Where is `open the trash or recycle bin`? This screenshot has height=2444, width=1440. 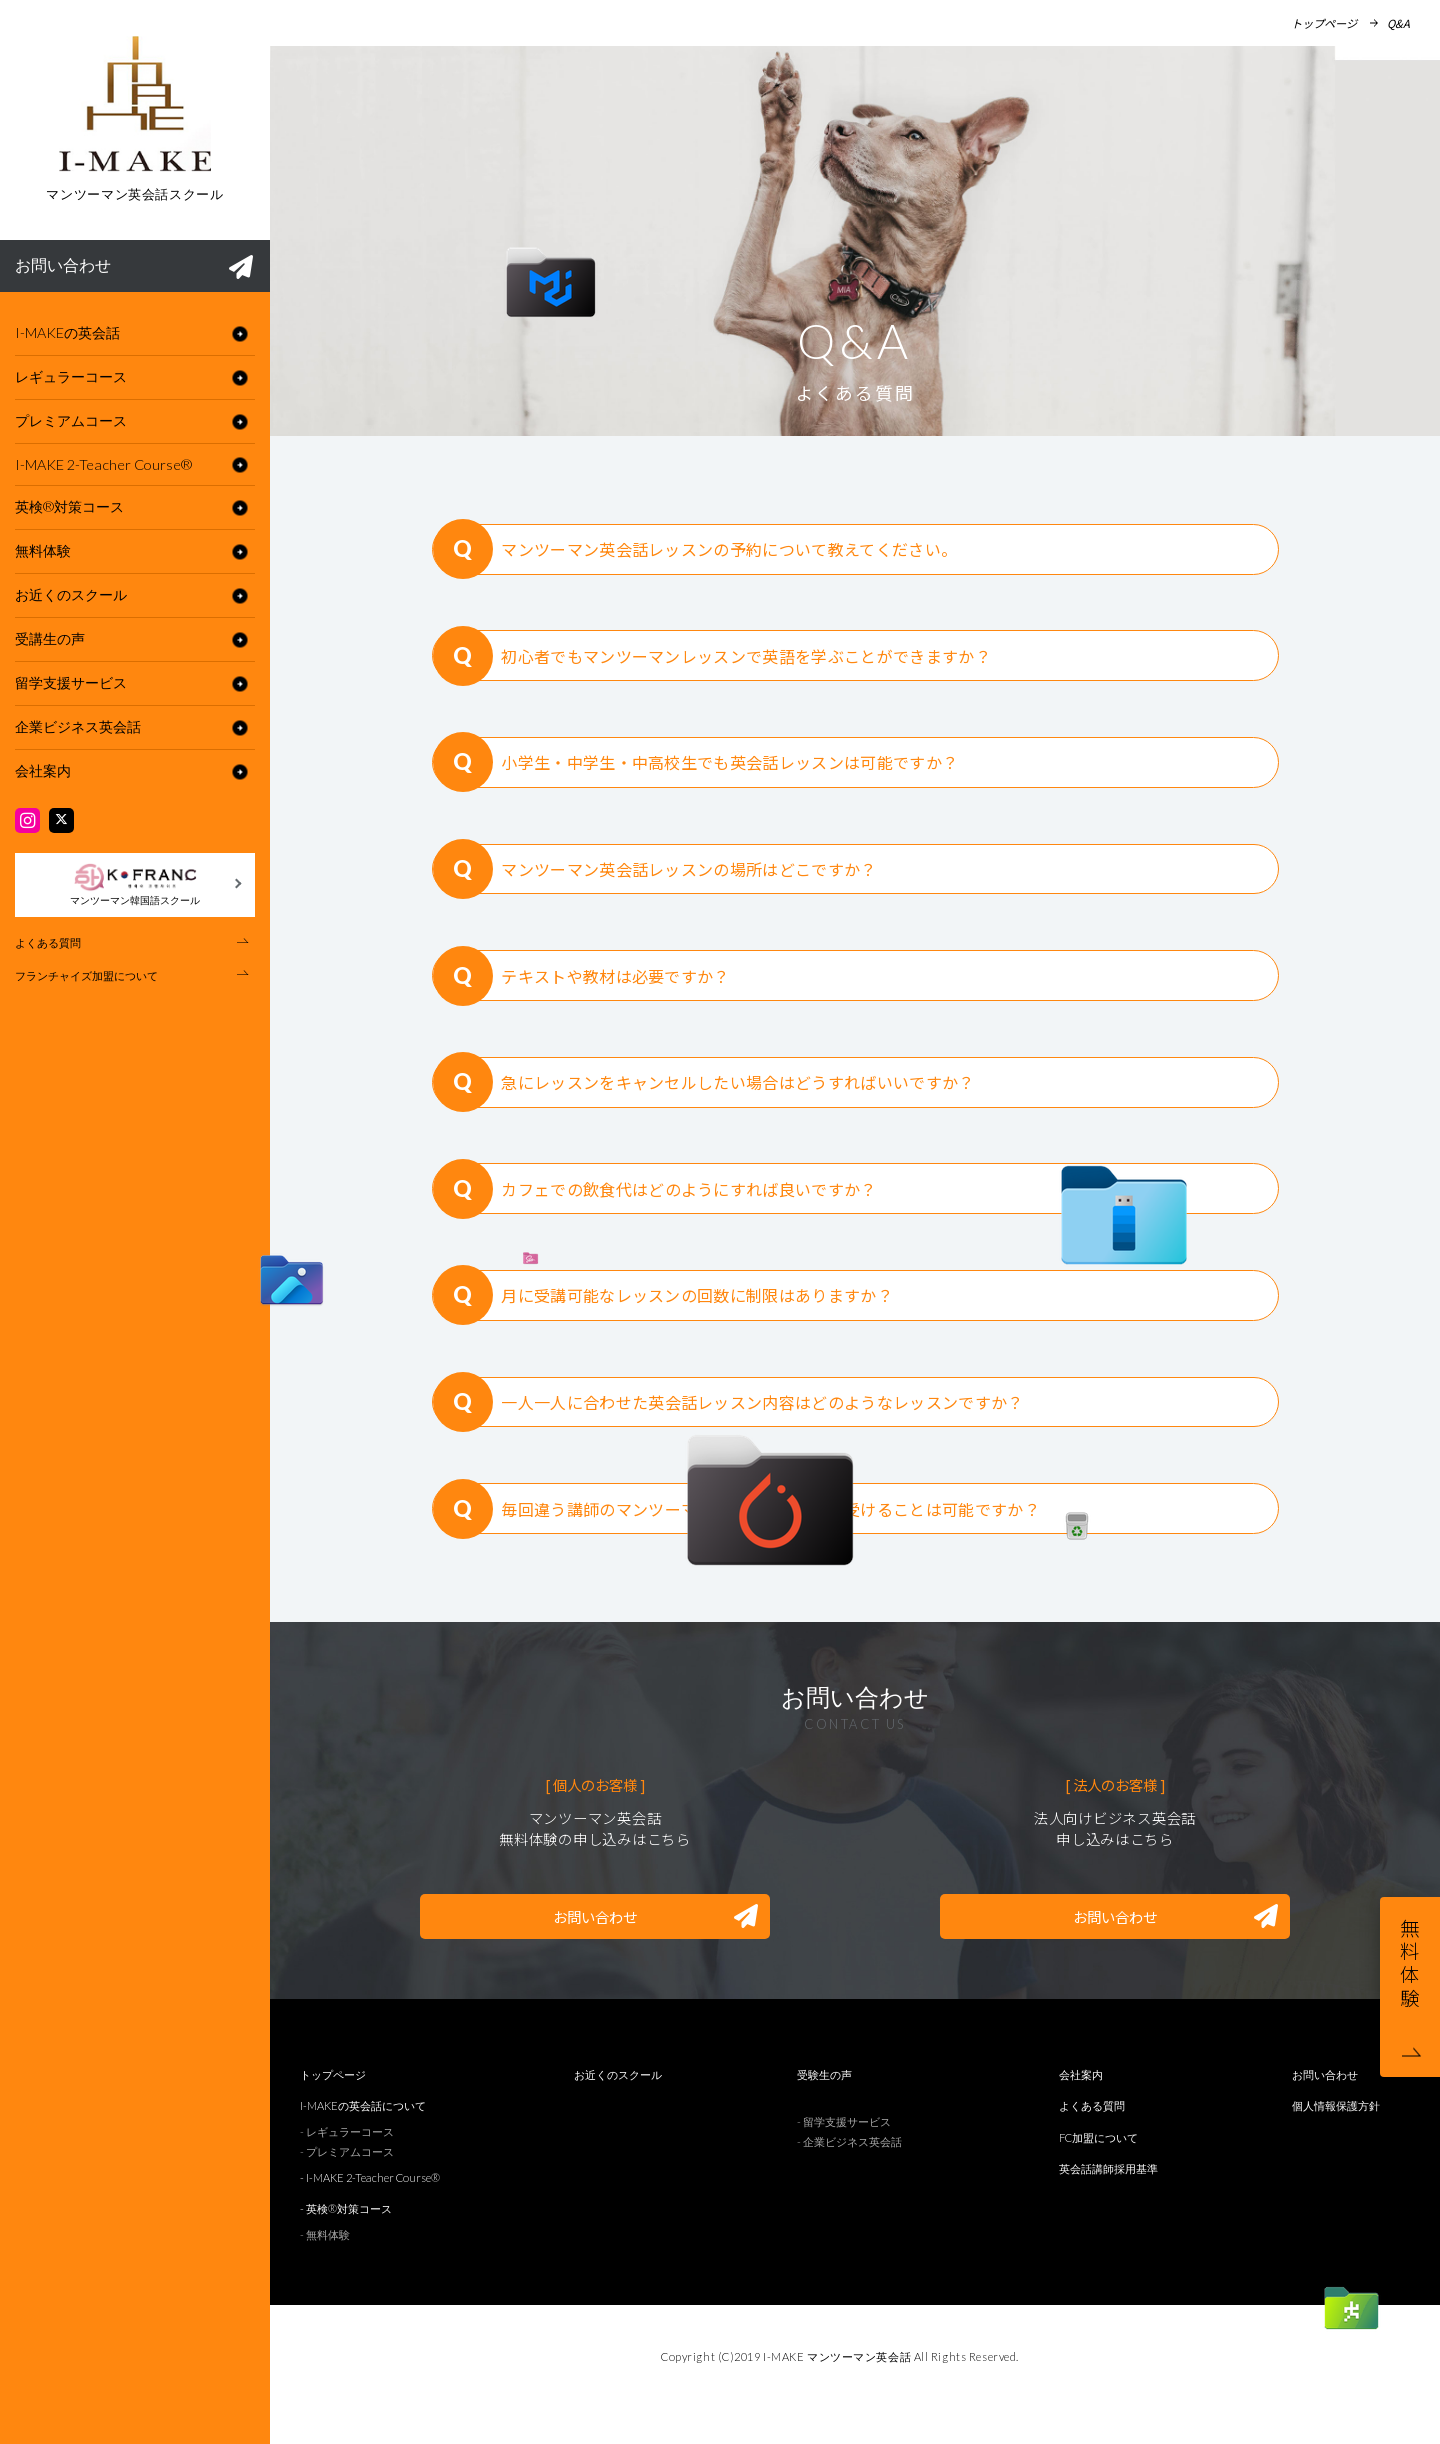 open the trash or recycle bin is located at coordinates (1077, 1526).